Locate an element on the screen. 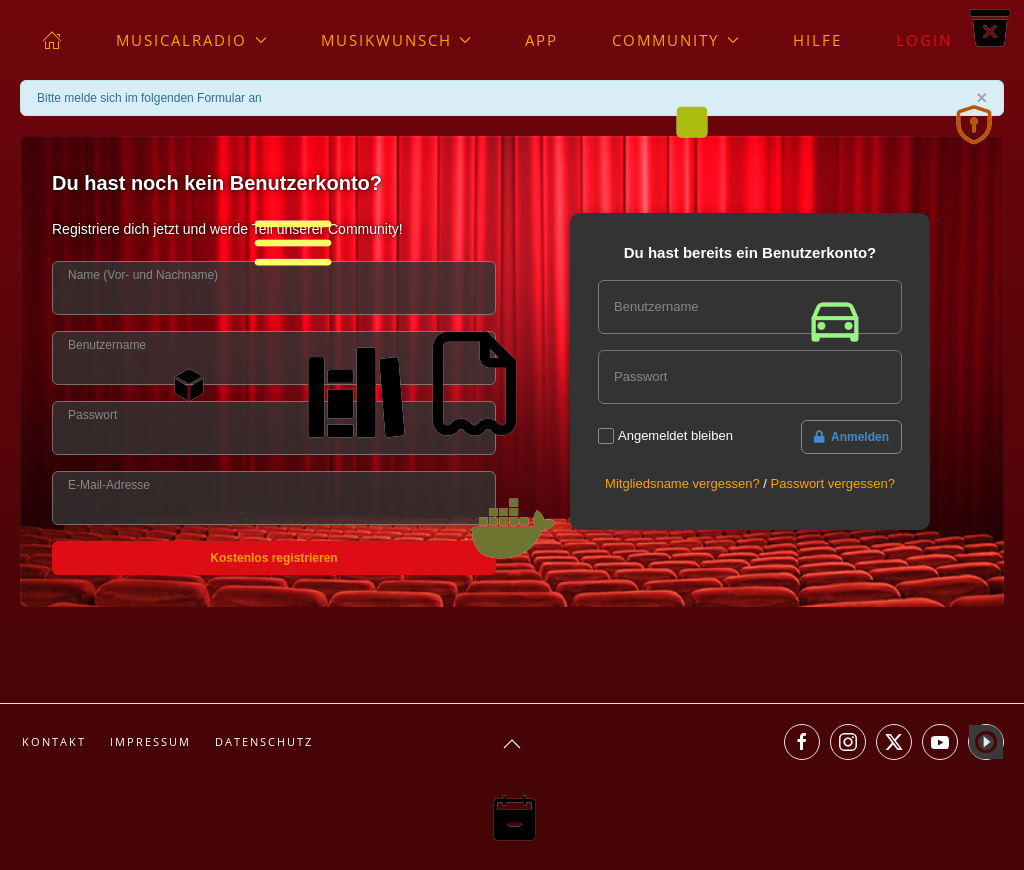 The height and width of the screenshot is (870, 1024). delete selected item is located at coordinates (990, 28).